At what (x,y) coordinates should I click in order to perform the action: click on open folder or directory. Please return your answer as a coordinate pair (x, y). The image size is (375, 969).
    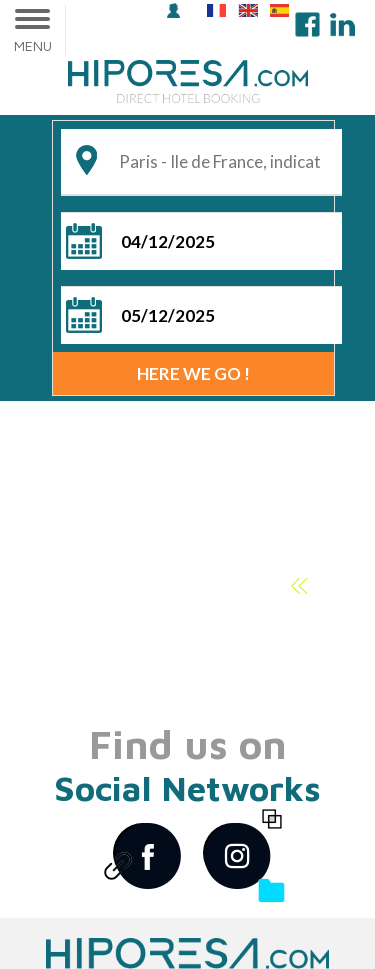
    Looking at the image, I should click on (271, 890).